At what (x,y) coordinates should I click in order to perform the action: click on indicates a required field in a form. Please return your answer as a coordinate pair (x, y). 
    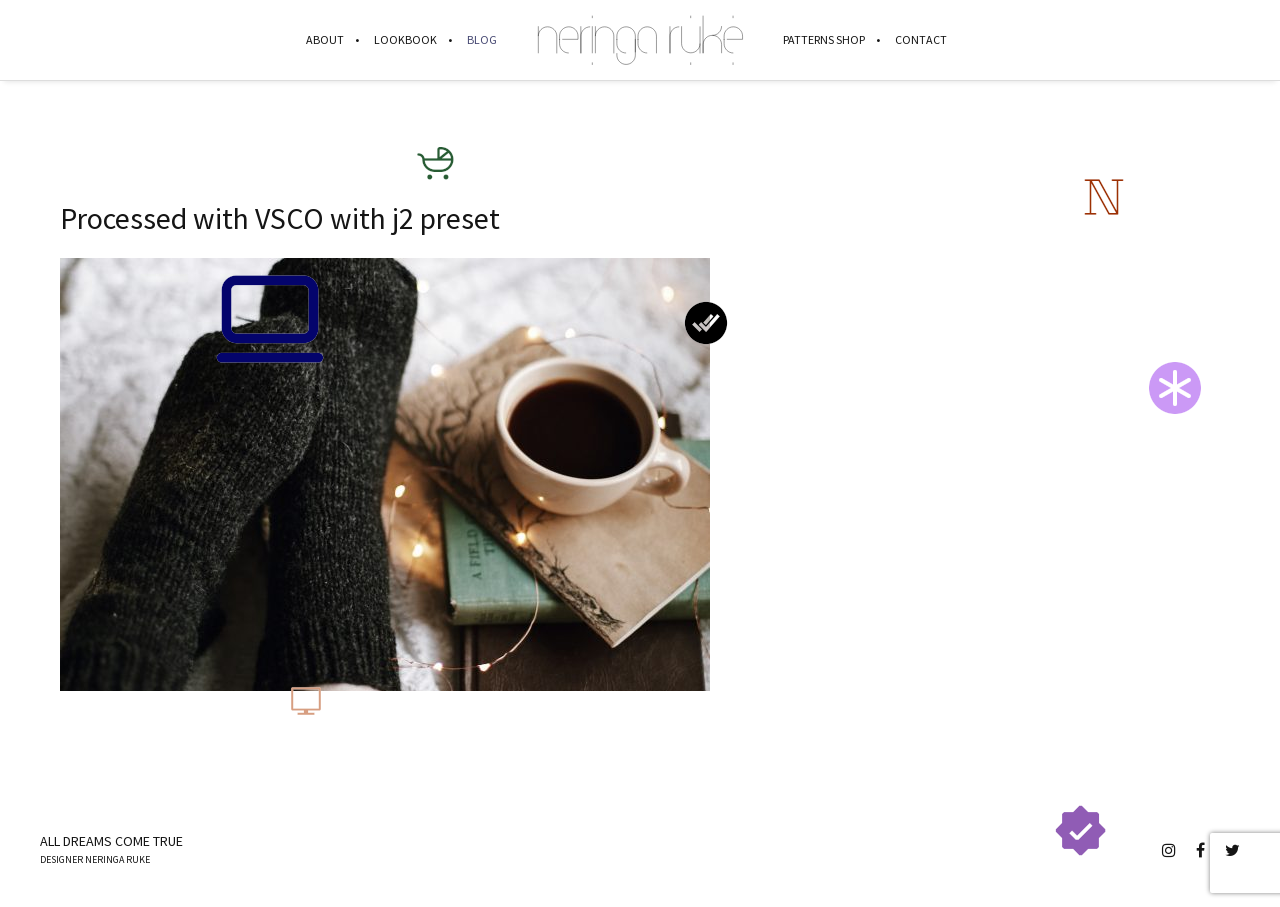
    Looking at the image, I should click on (1175, 388).